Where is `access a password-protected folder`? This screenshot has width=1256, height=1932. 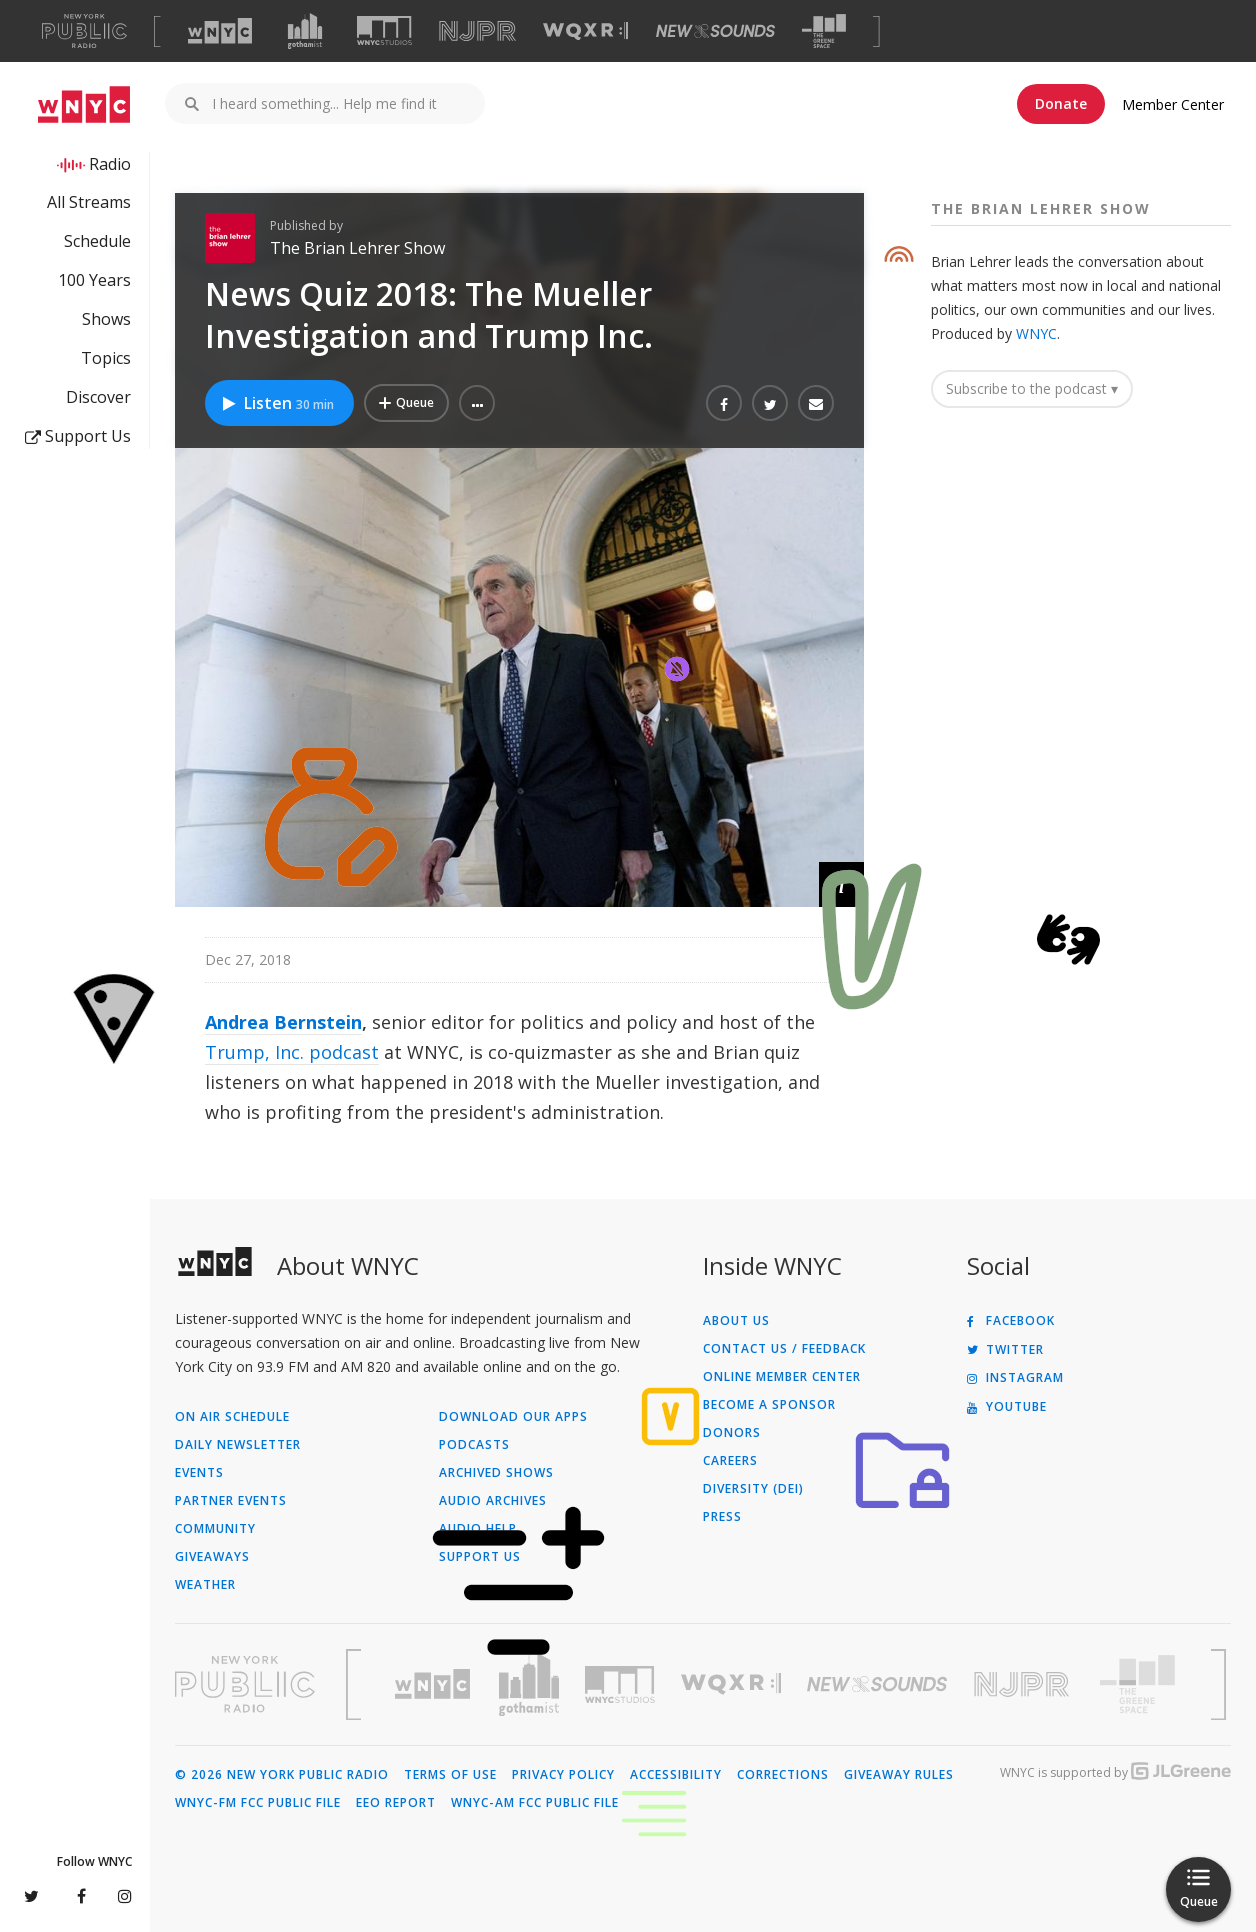
access a password-protected folder is located at coordinates (902, 1468).